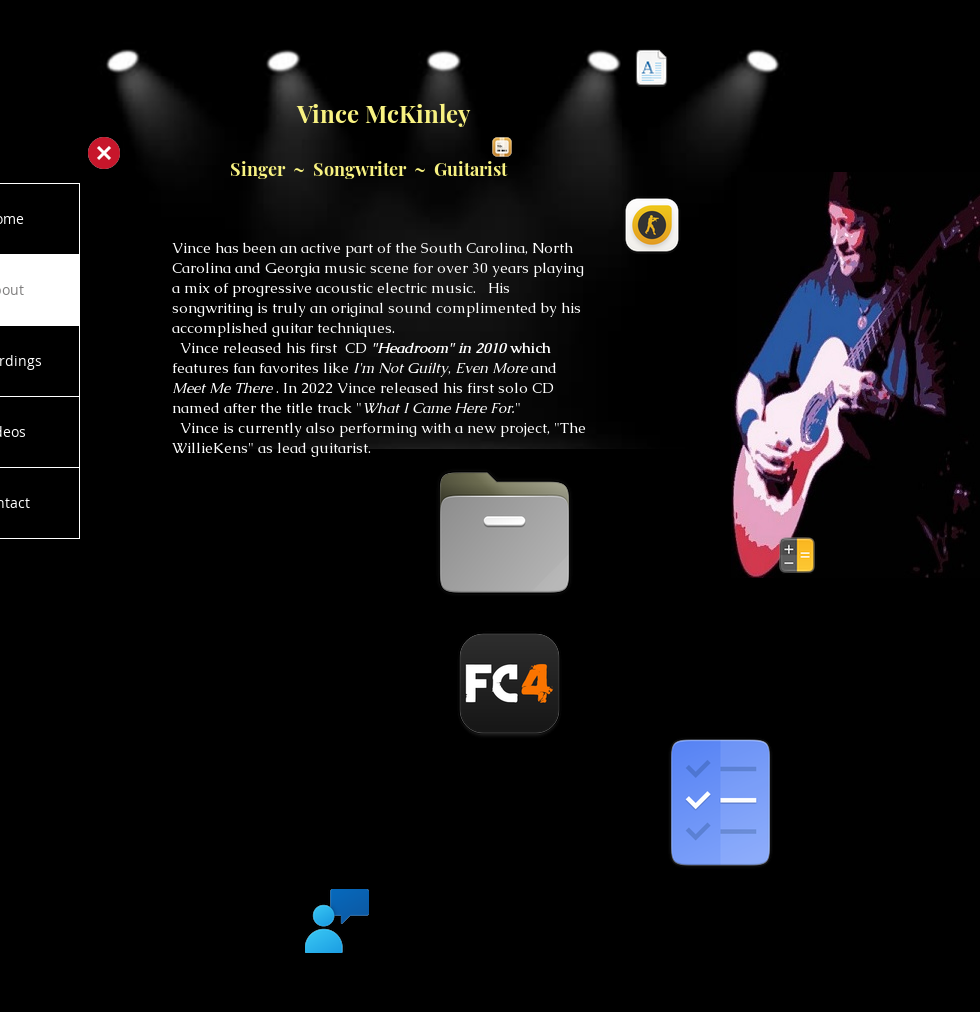  I want to click on launch counter-strike, so click(652, 225).